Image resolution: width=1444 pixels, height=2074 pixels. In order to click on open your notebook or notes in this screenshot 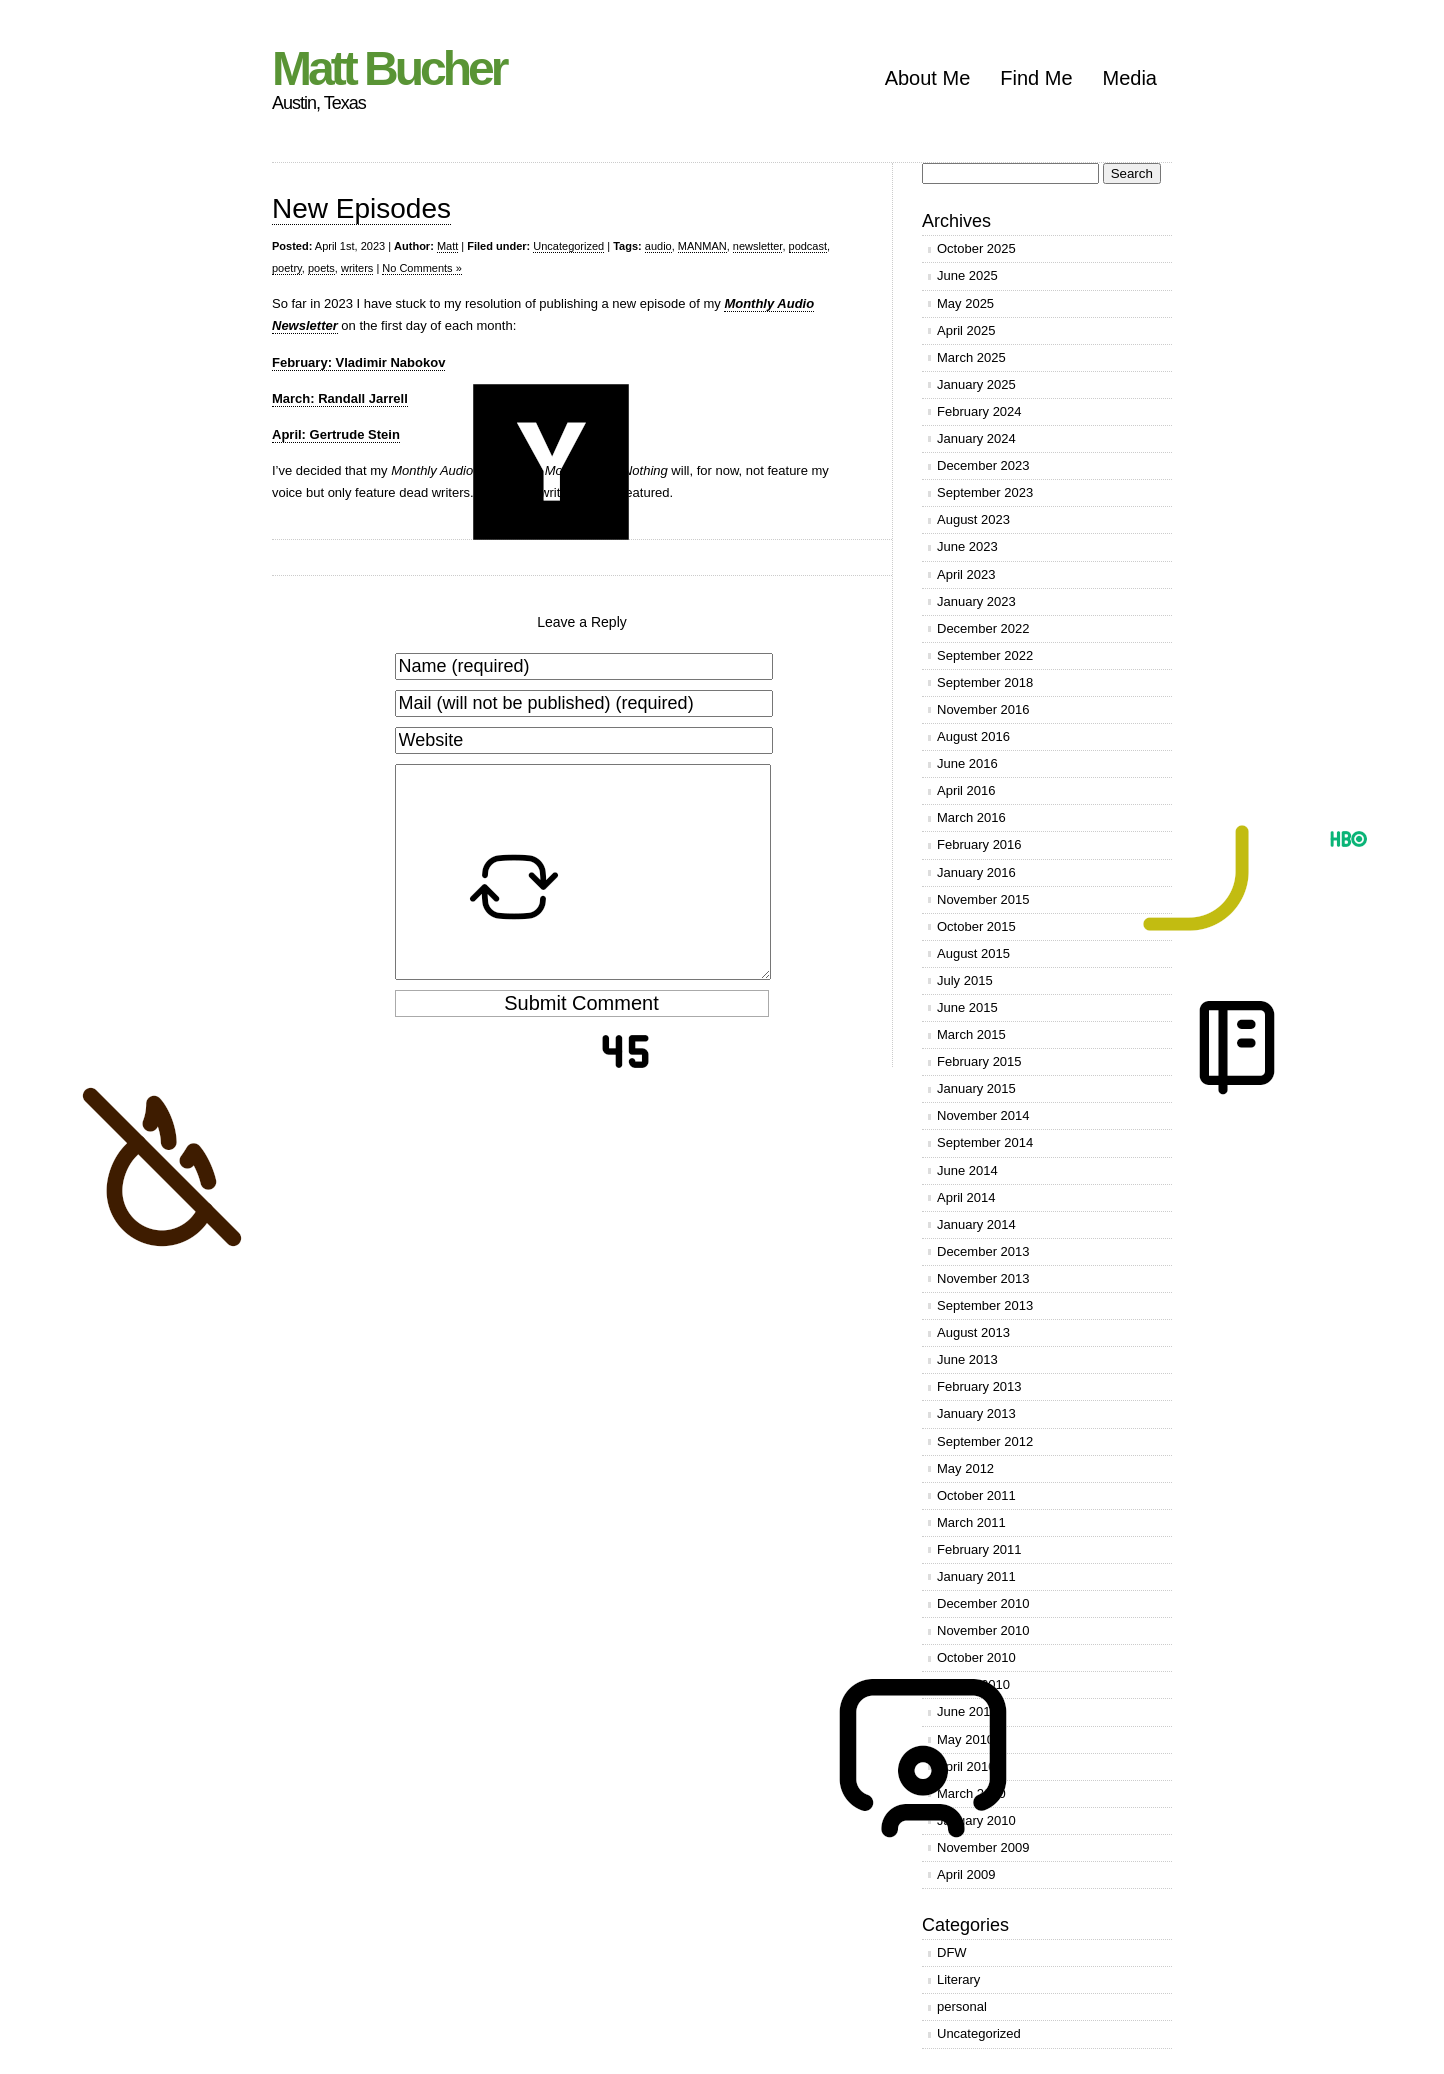, I will do `click(1237, 1043)`.